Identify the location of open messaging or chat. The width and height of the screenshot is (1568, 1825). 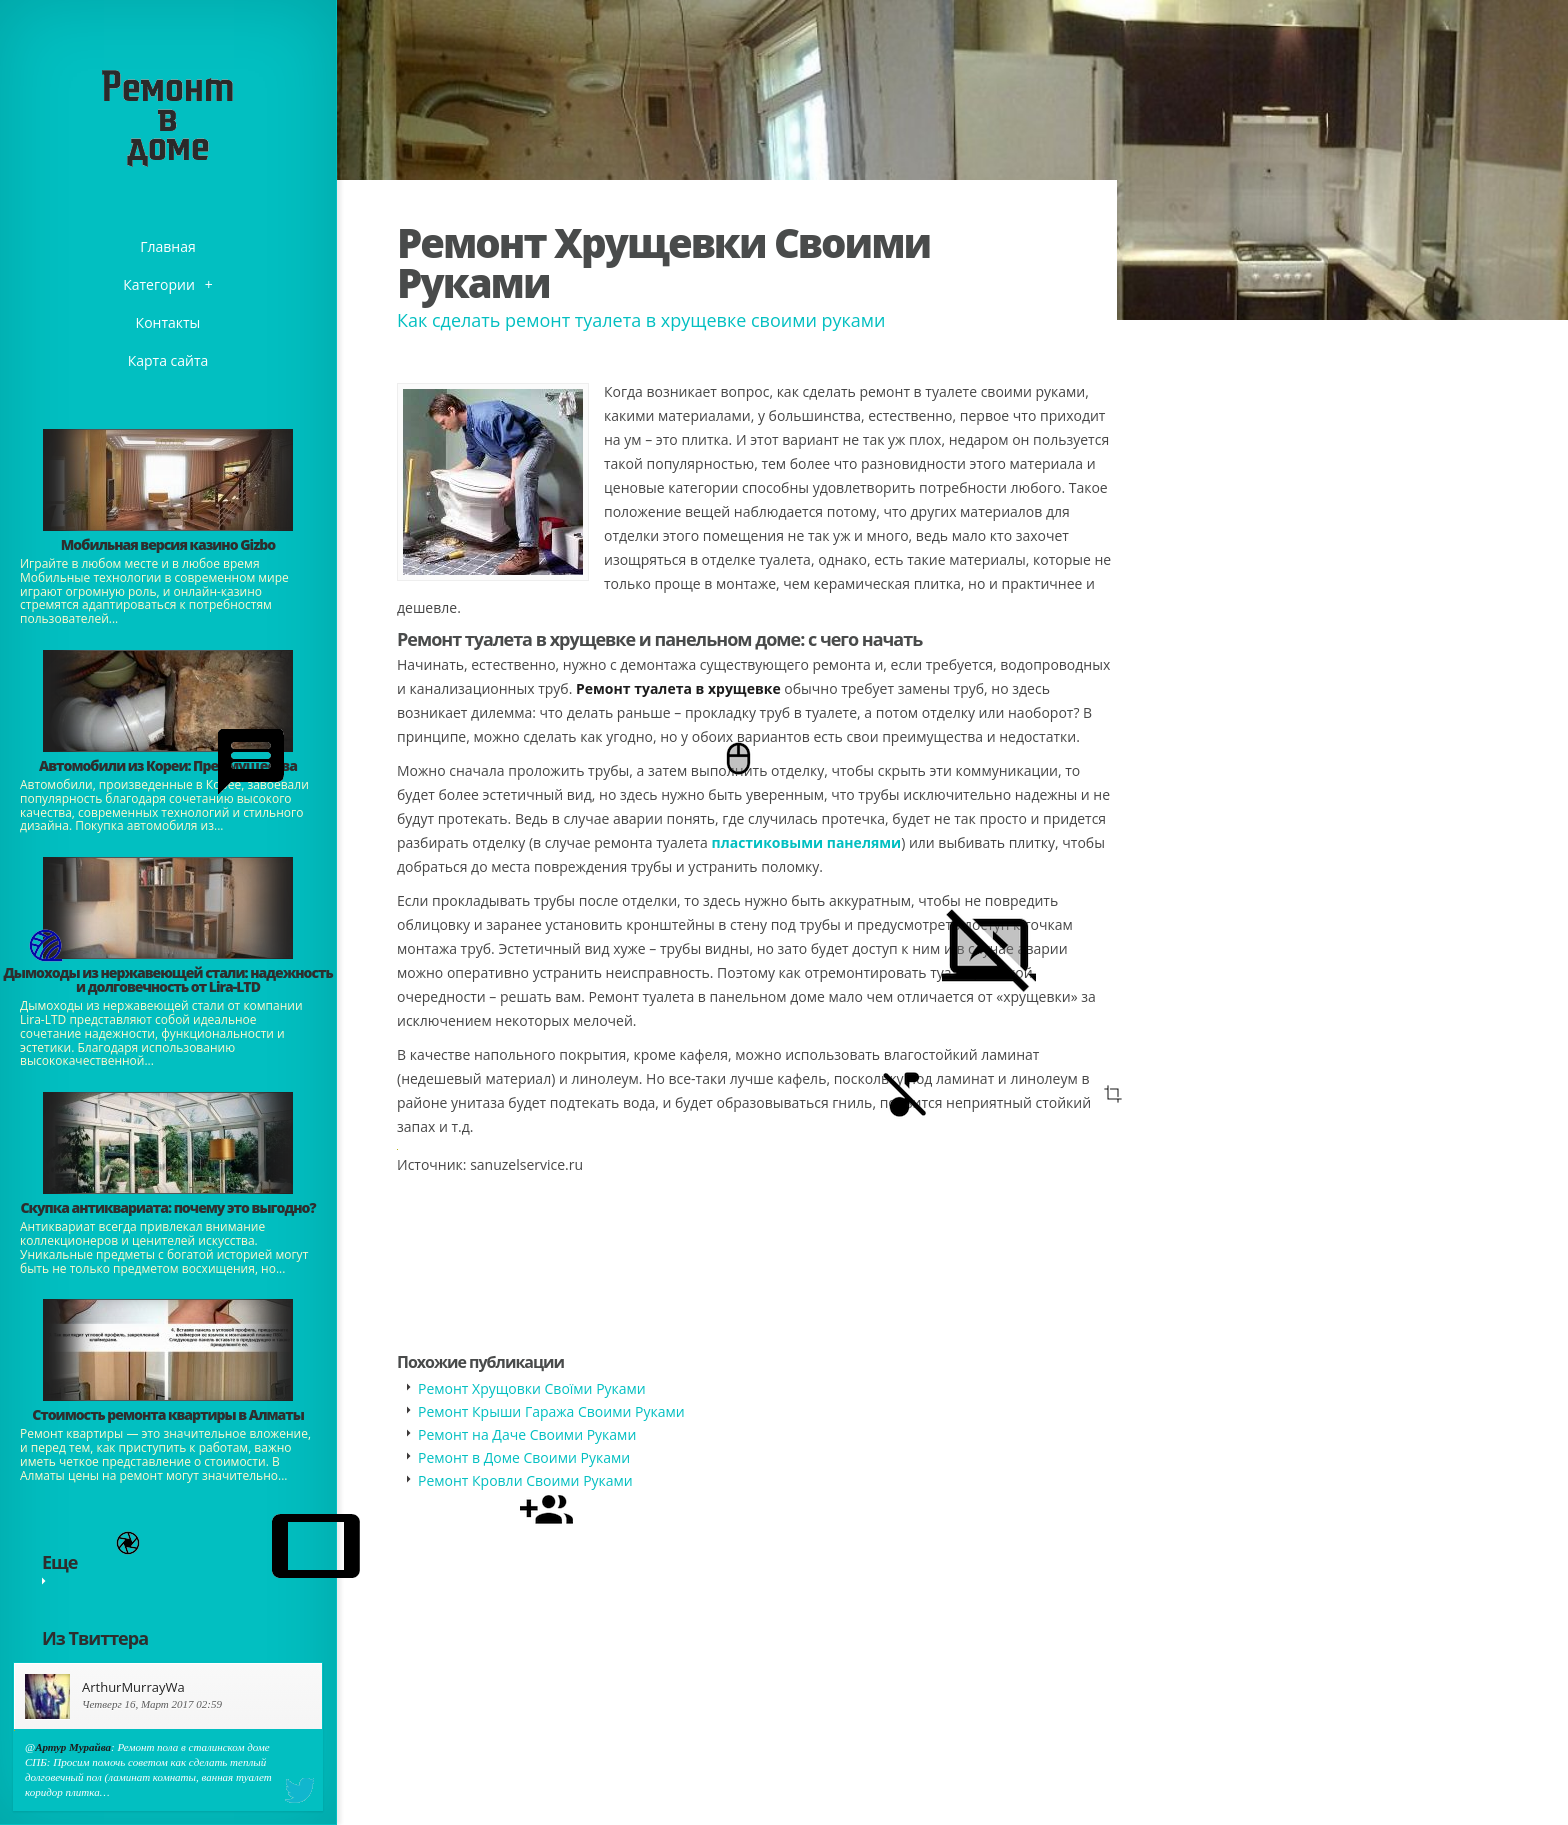
(251, 762).